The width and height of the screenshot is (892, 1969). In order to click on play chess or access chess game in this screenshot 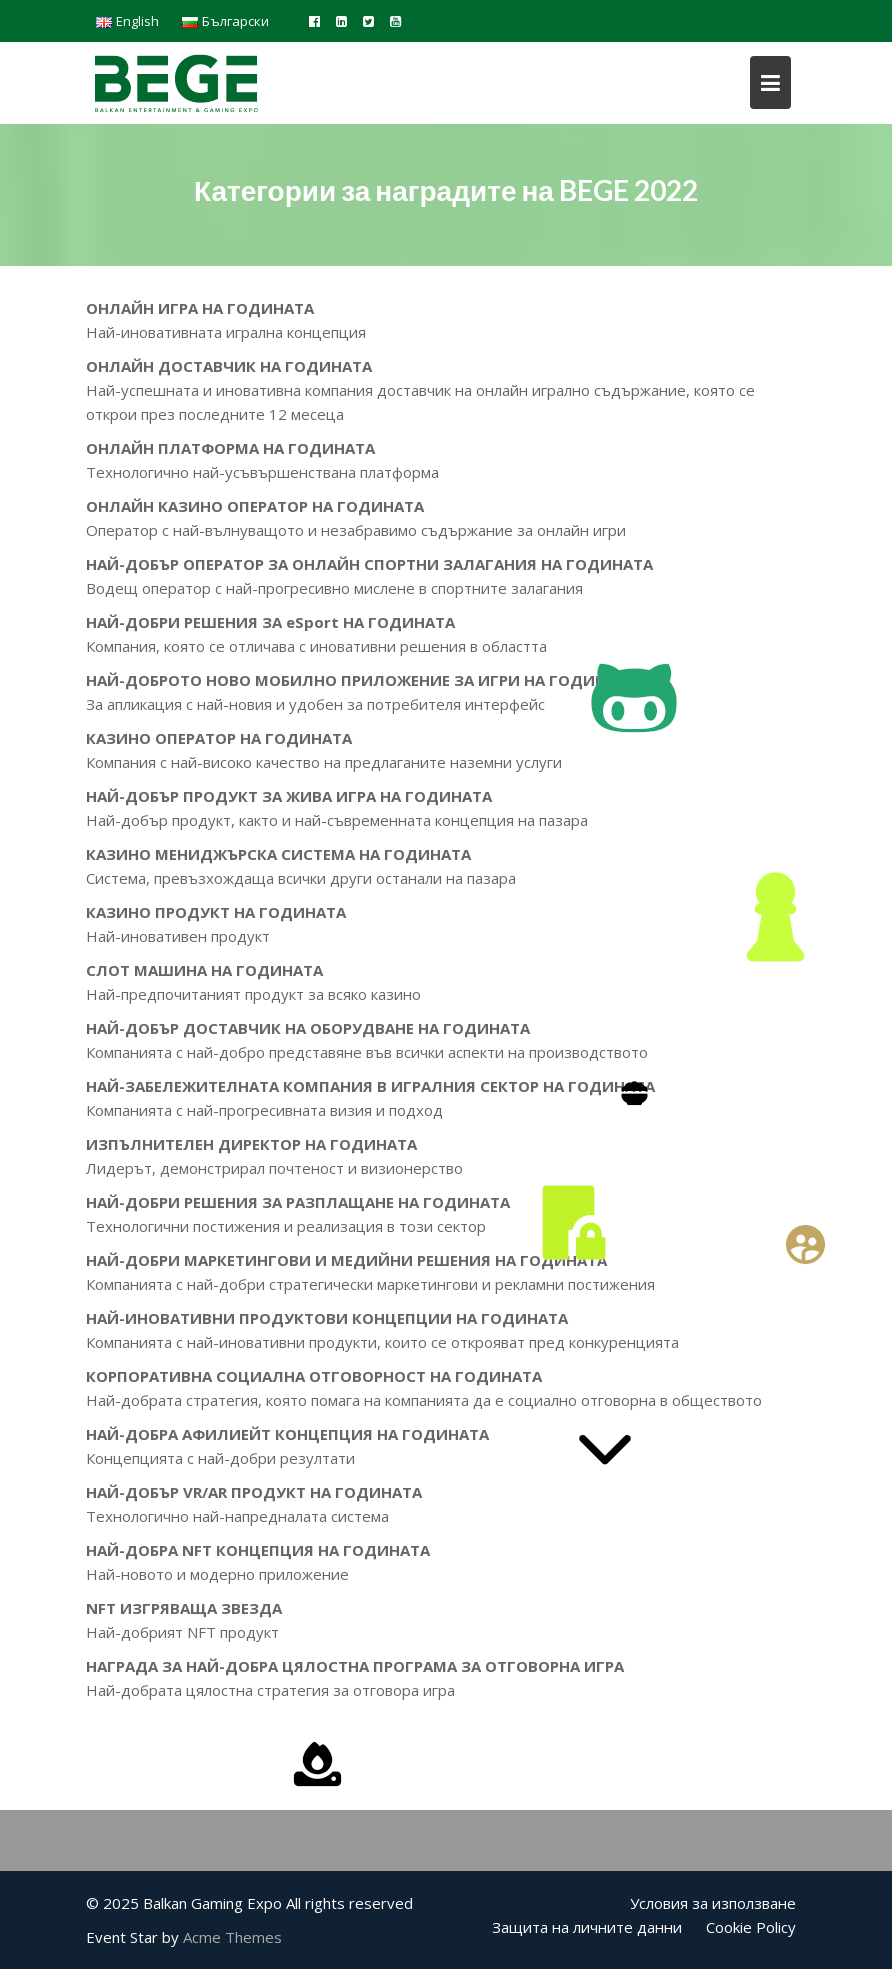, I will do `click(775, 919)`.